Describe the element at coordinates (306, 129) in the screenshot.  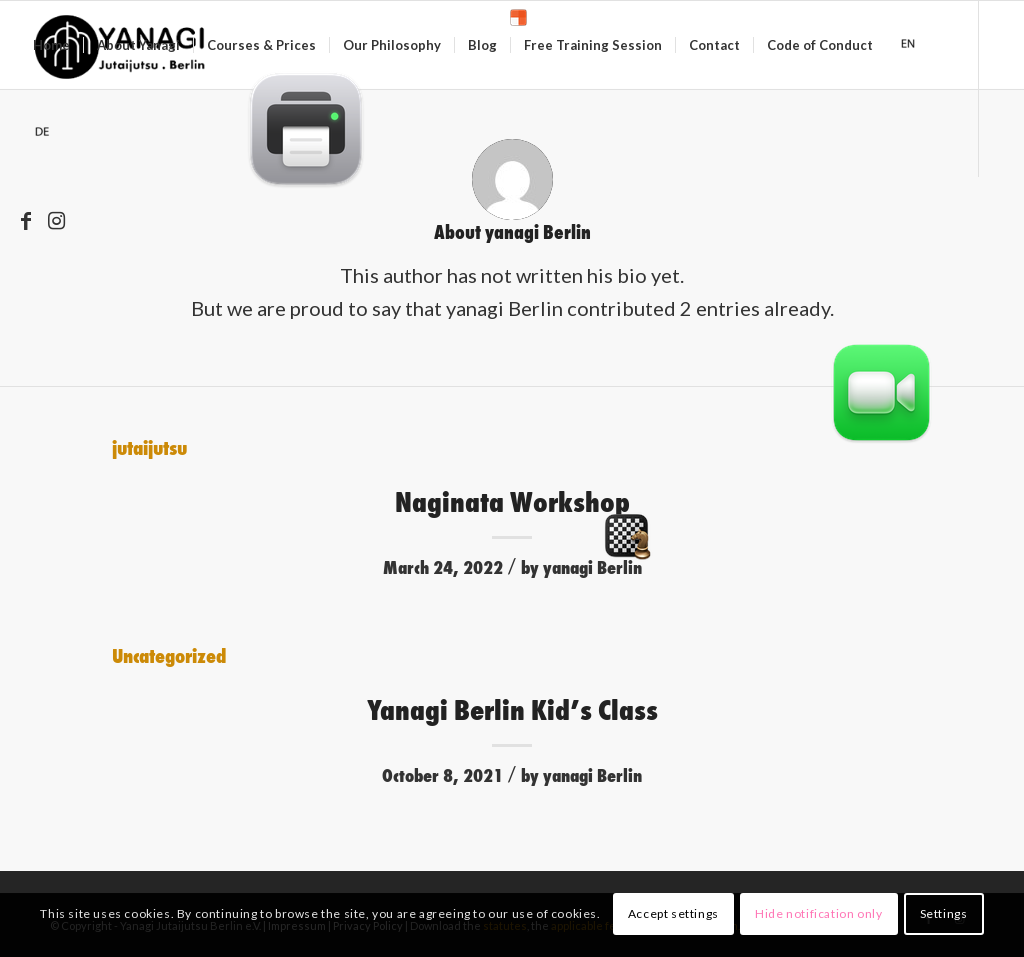
I see `open print center to manage print jobs` at that location.